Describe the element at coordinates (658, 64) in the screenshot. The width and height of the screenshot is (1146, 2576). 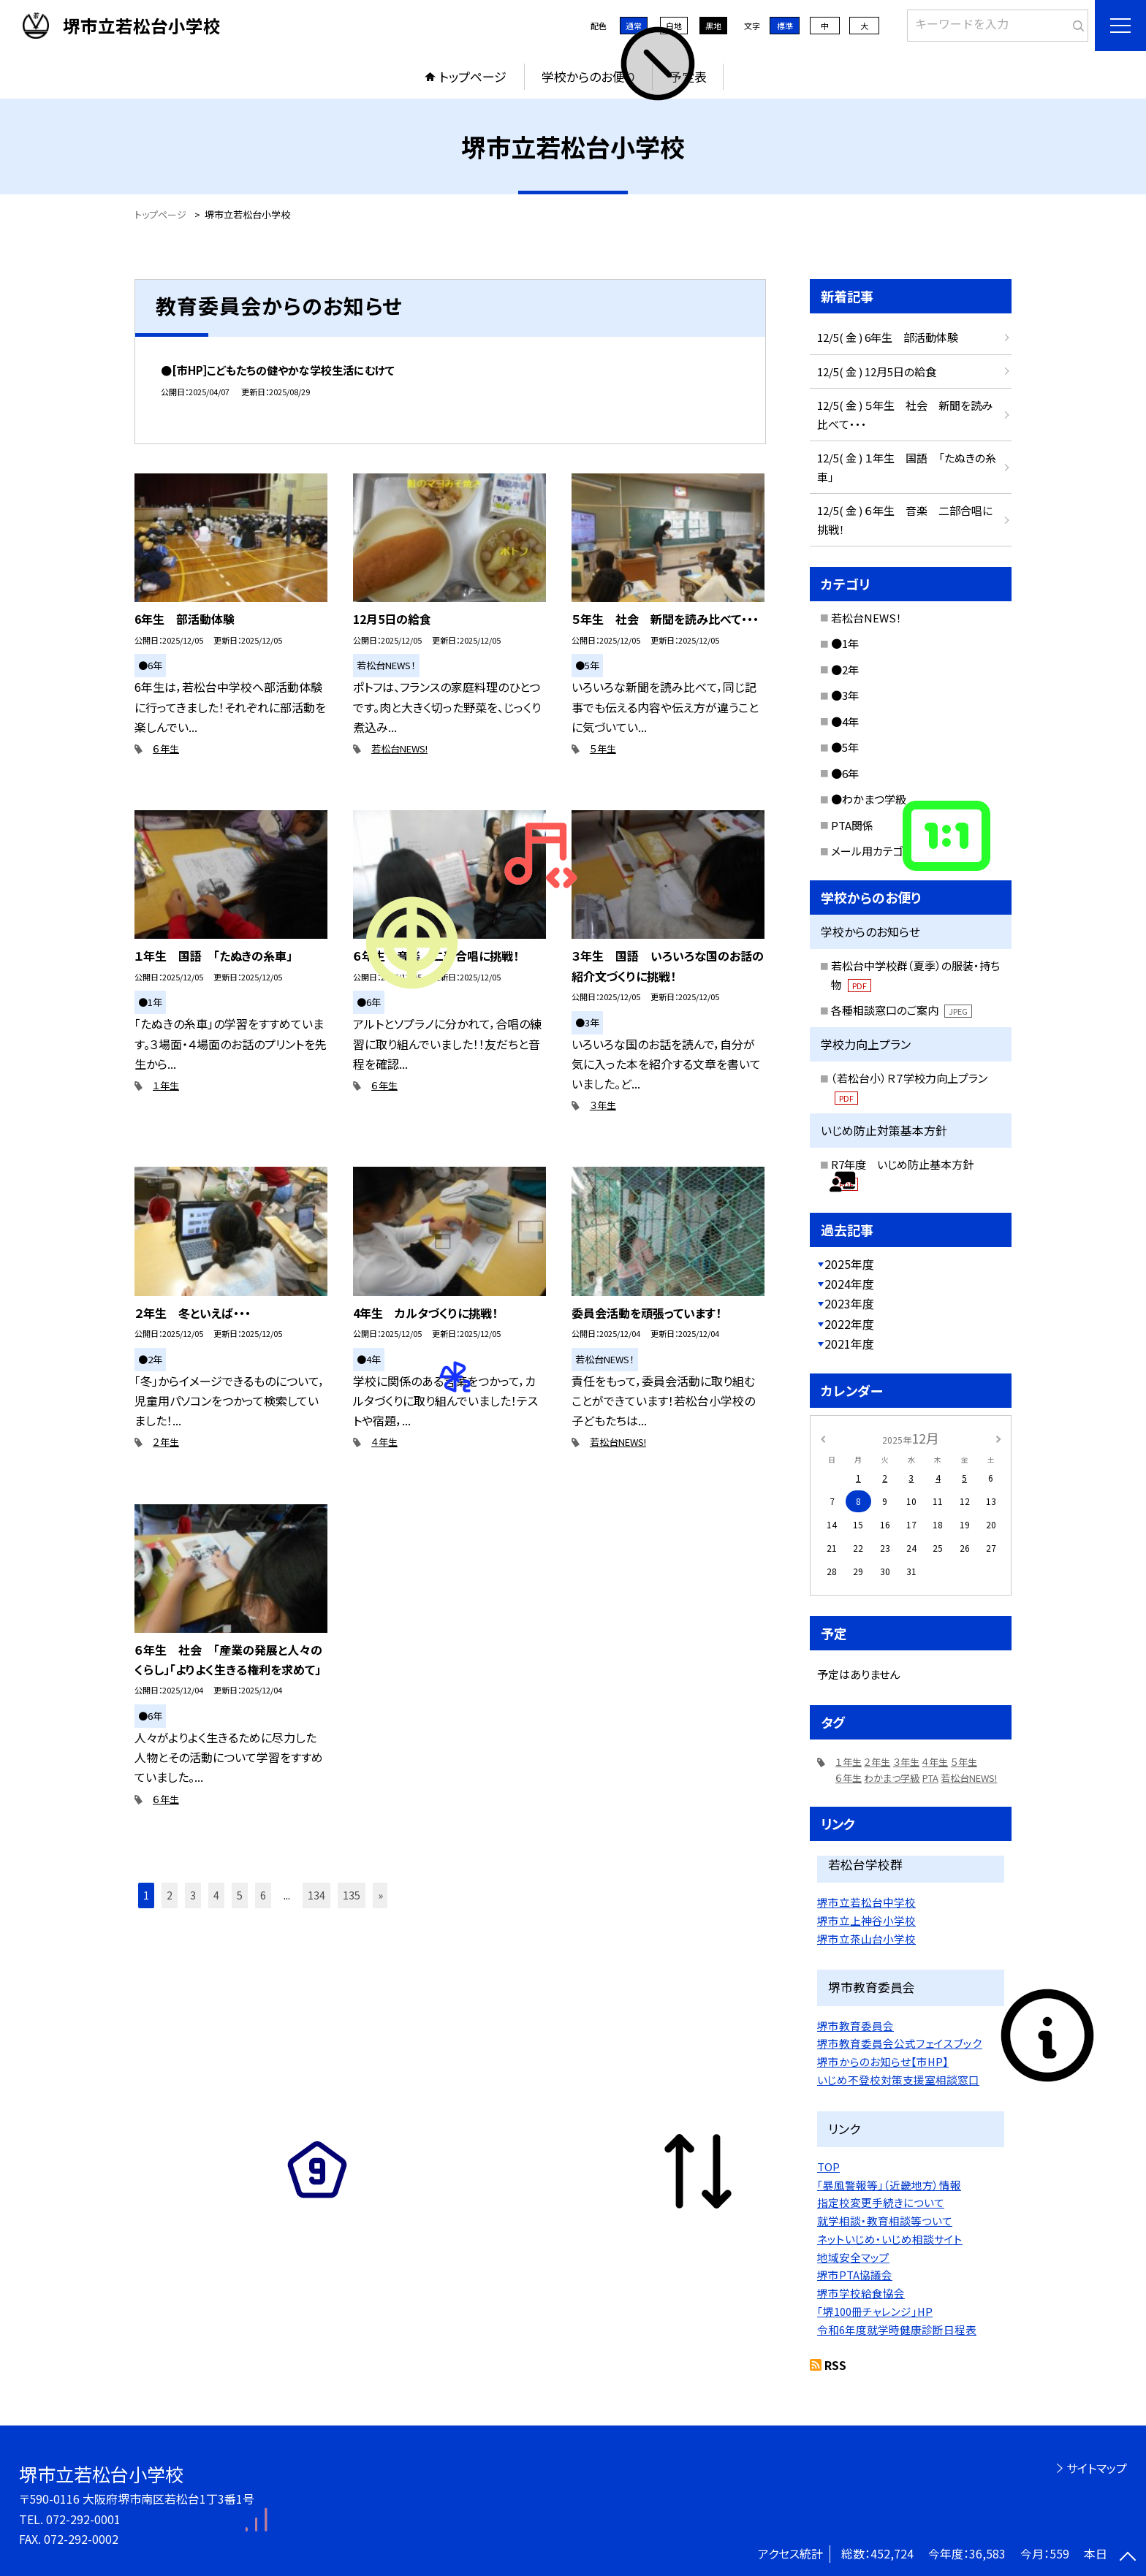
I see `indicates a prohibited or restricted action` at that location.